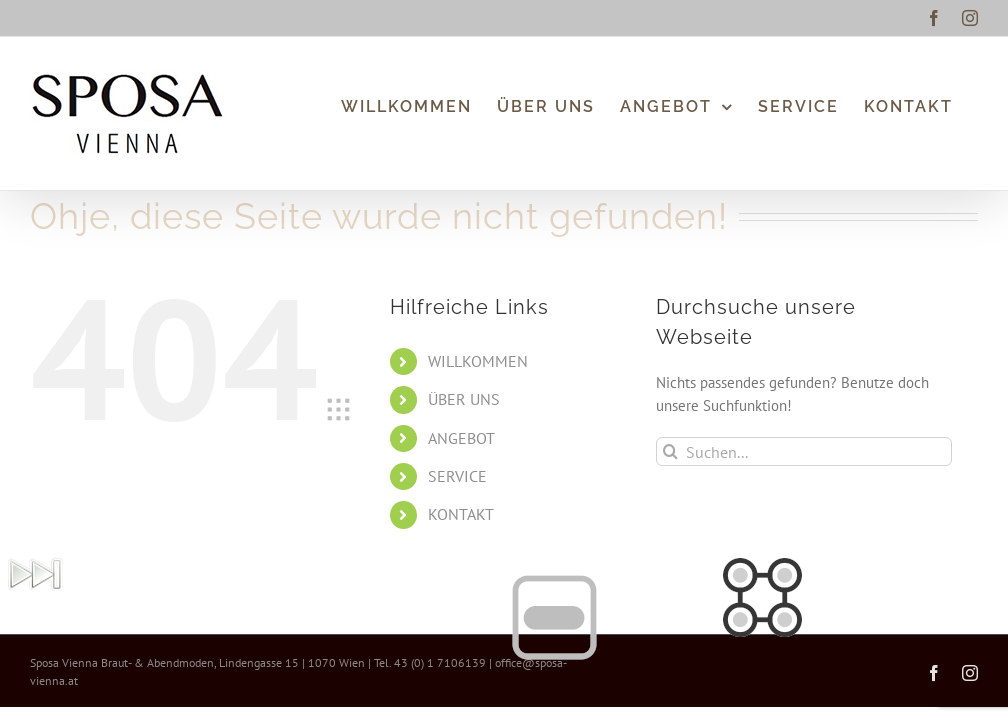 The image size is (1008, 720). Describe the element at coordinates (35, 574) in the screenshot. I see `skip to next track in media player` at that location.